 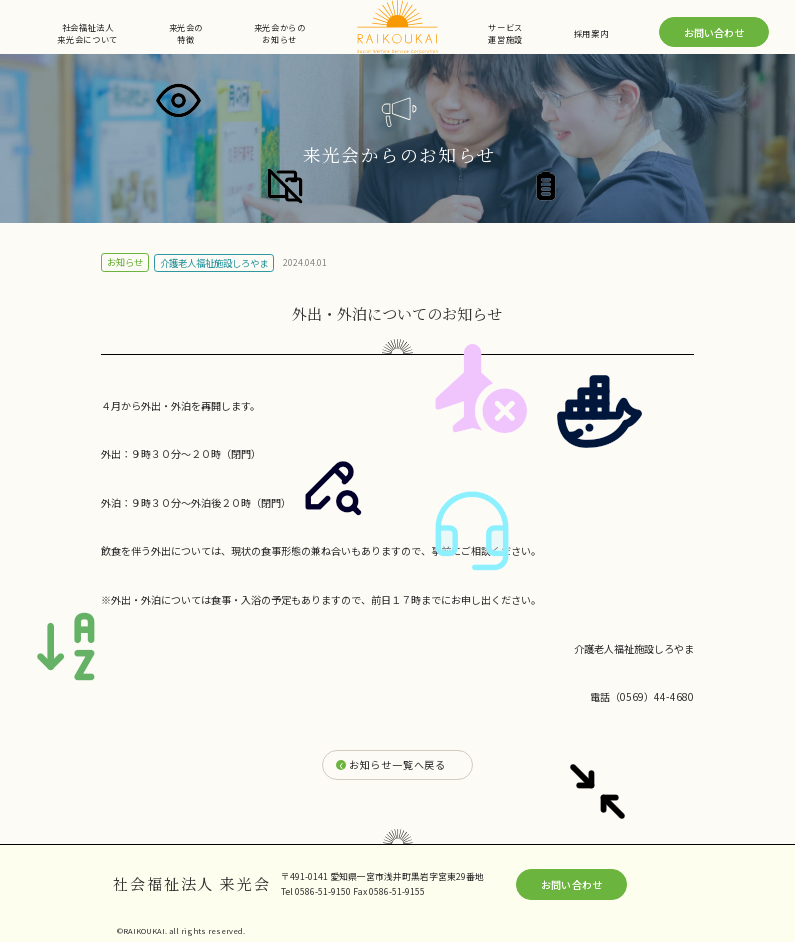 What do you see at coordinates (546, 186) in the screenshot?
I see `indicates full or high battery level` at bounding box center [546, 186].